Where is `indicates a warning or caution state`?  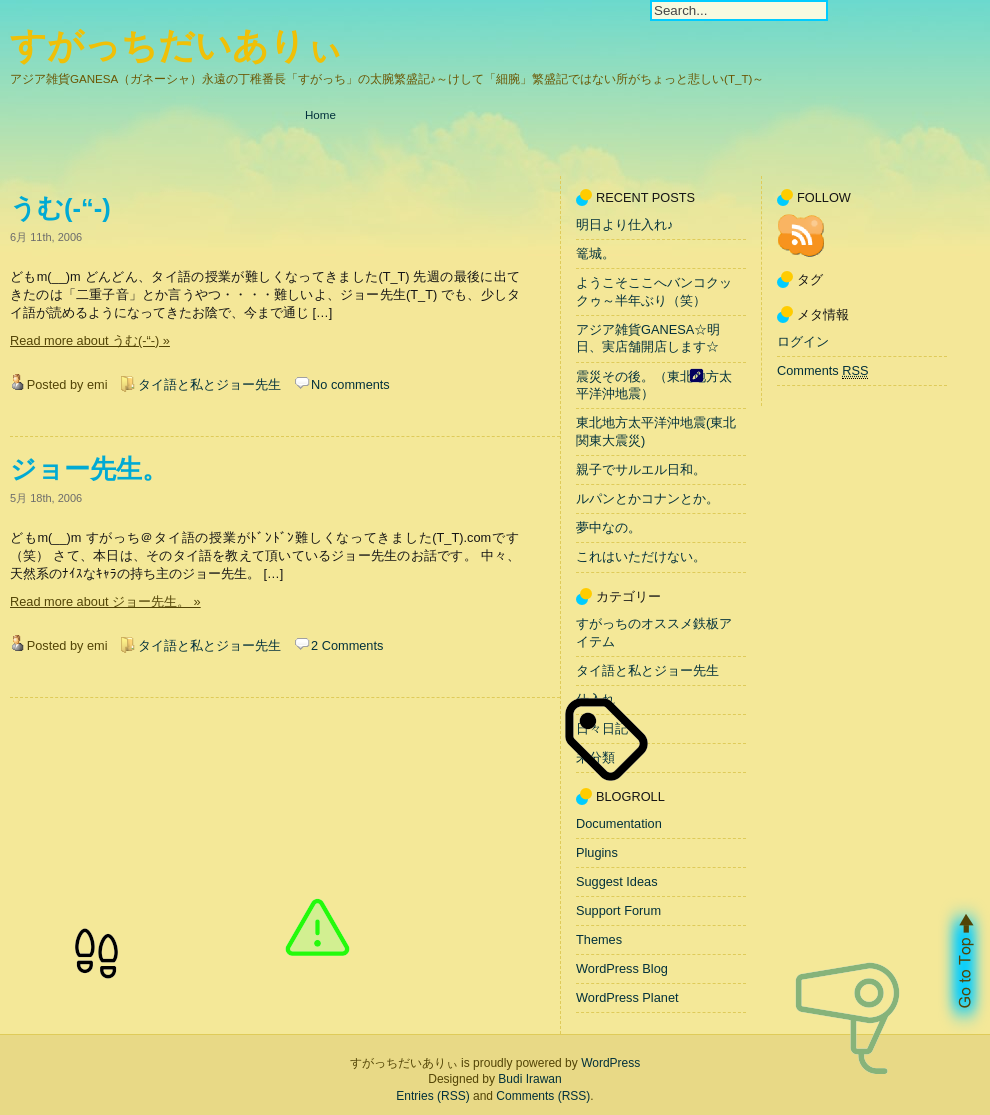
indicates a warning or caution state is located at coordinates (317, 928).